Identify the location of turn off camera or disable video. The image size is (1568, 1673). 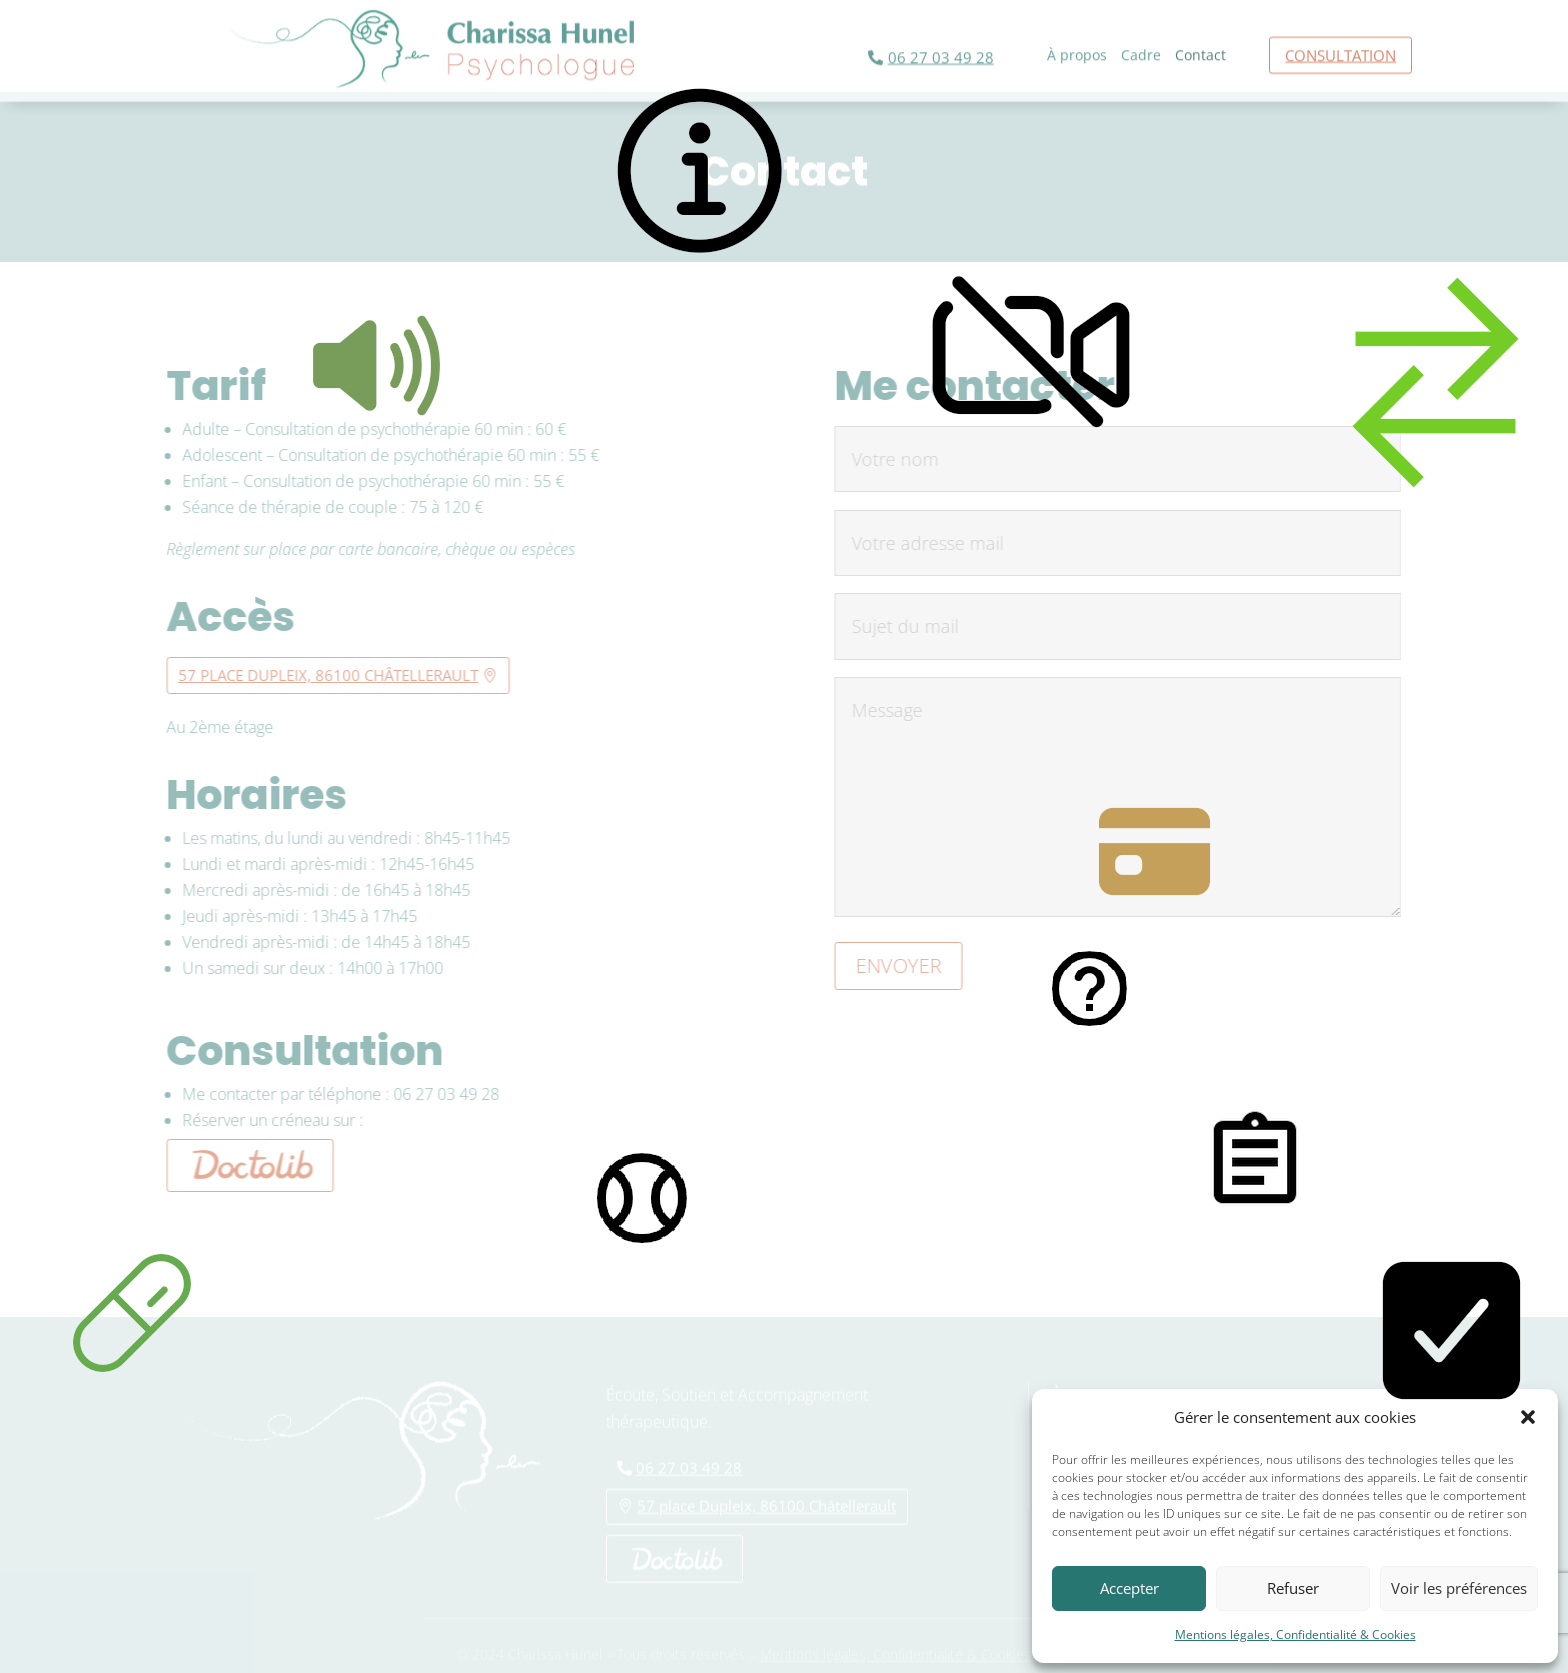
(1031, 355).